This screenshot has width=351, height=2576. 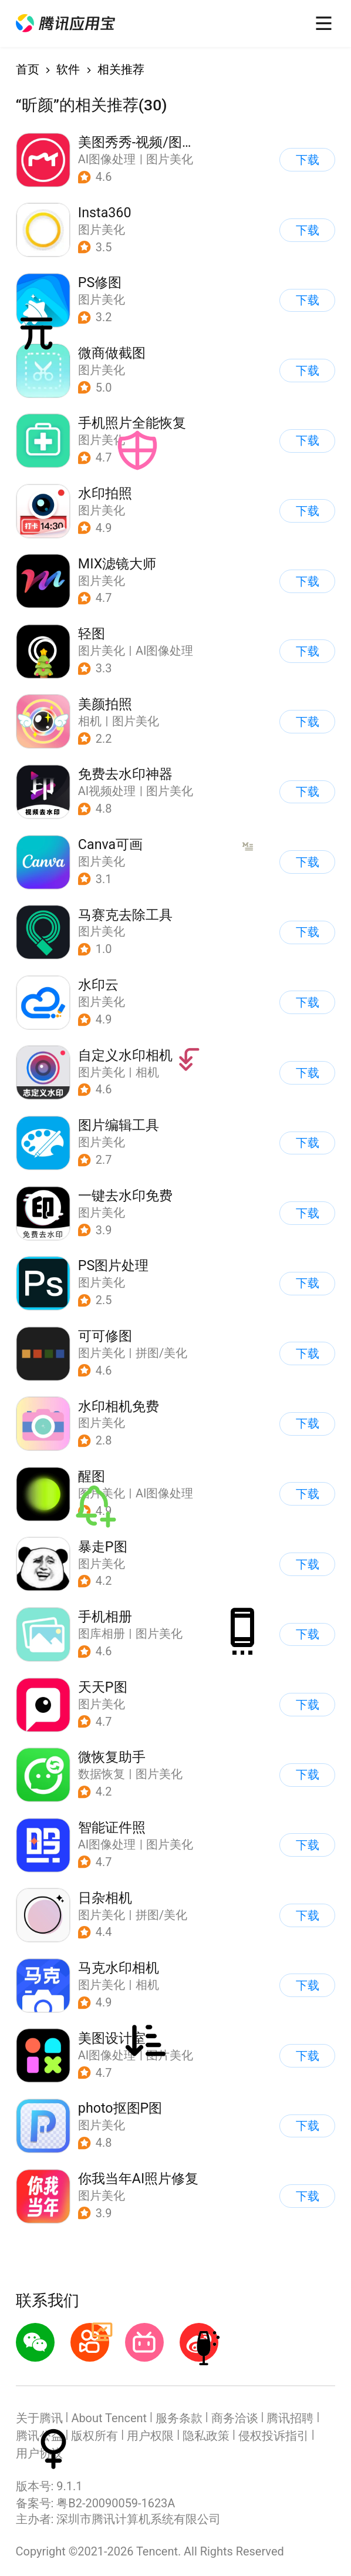 I want to click on access mobile device settings, so click(x=242, y=1631).